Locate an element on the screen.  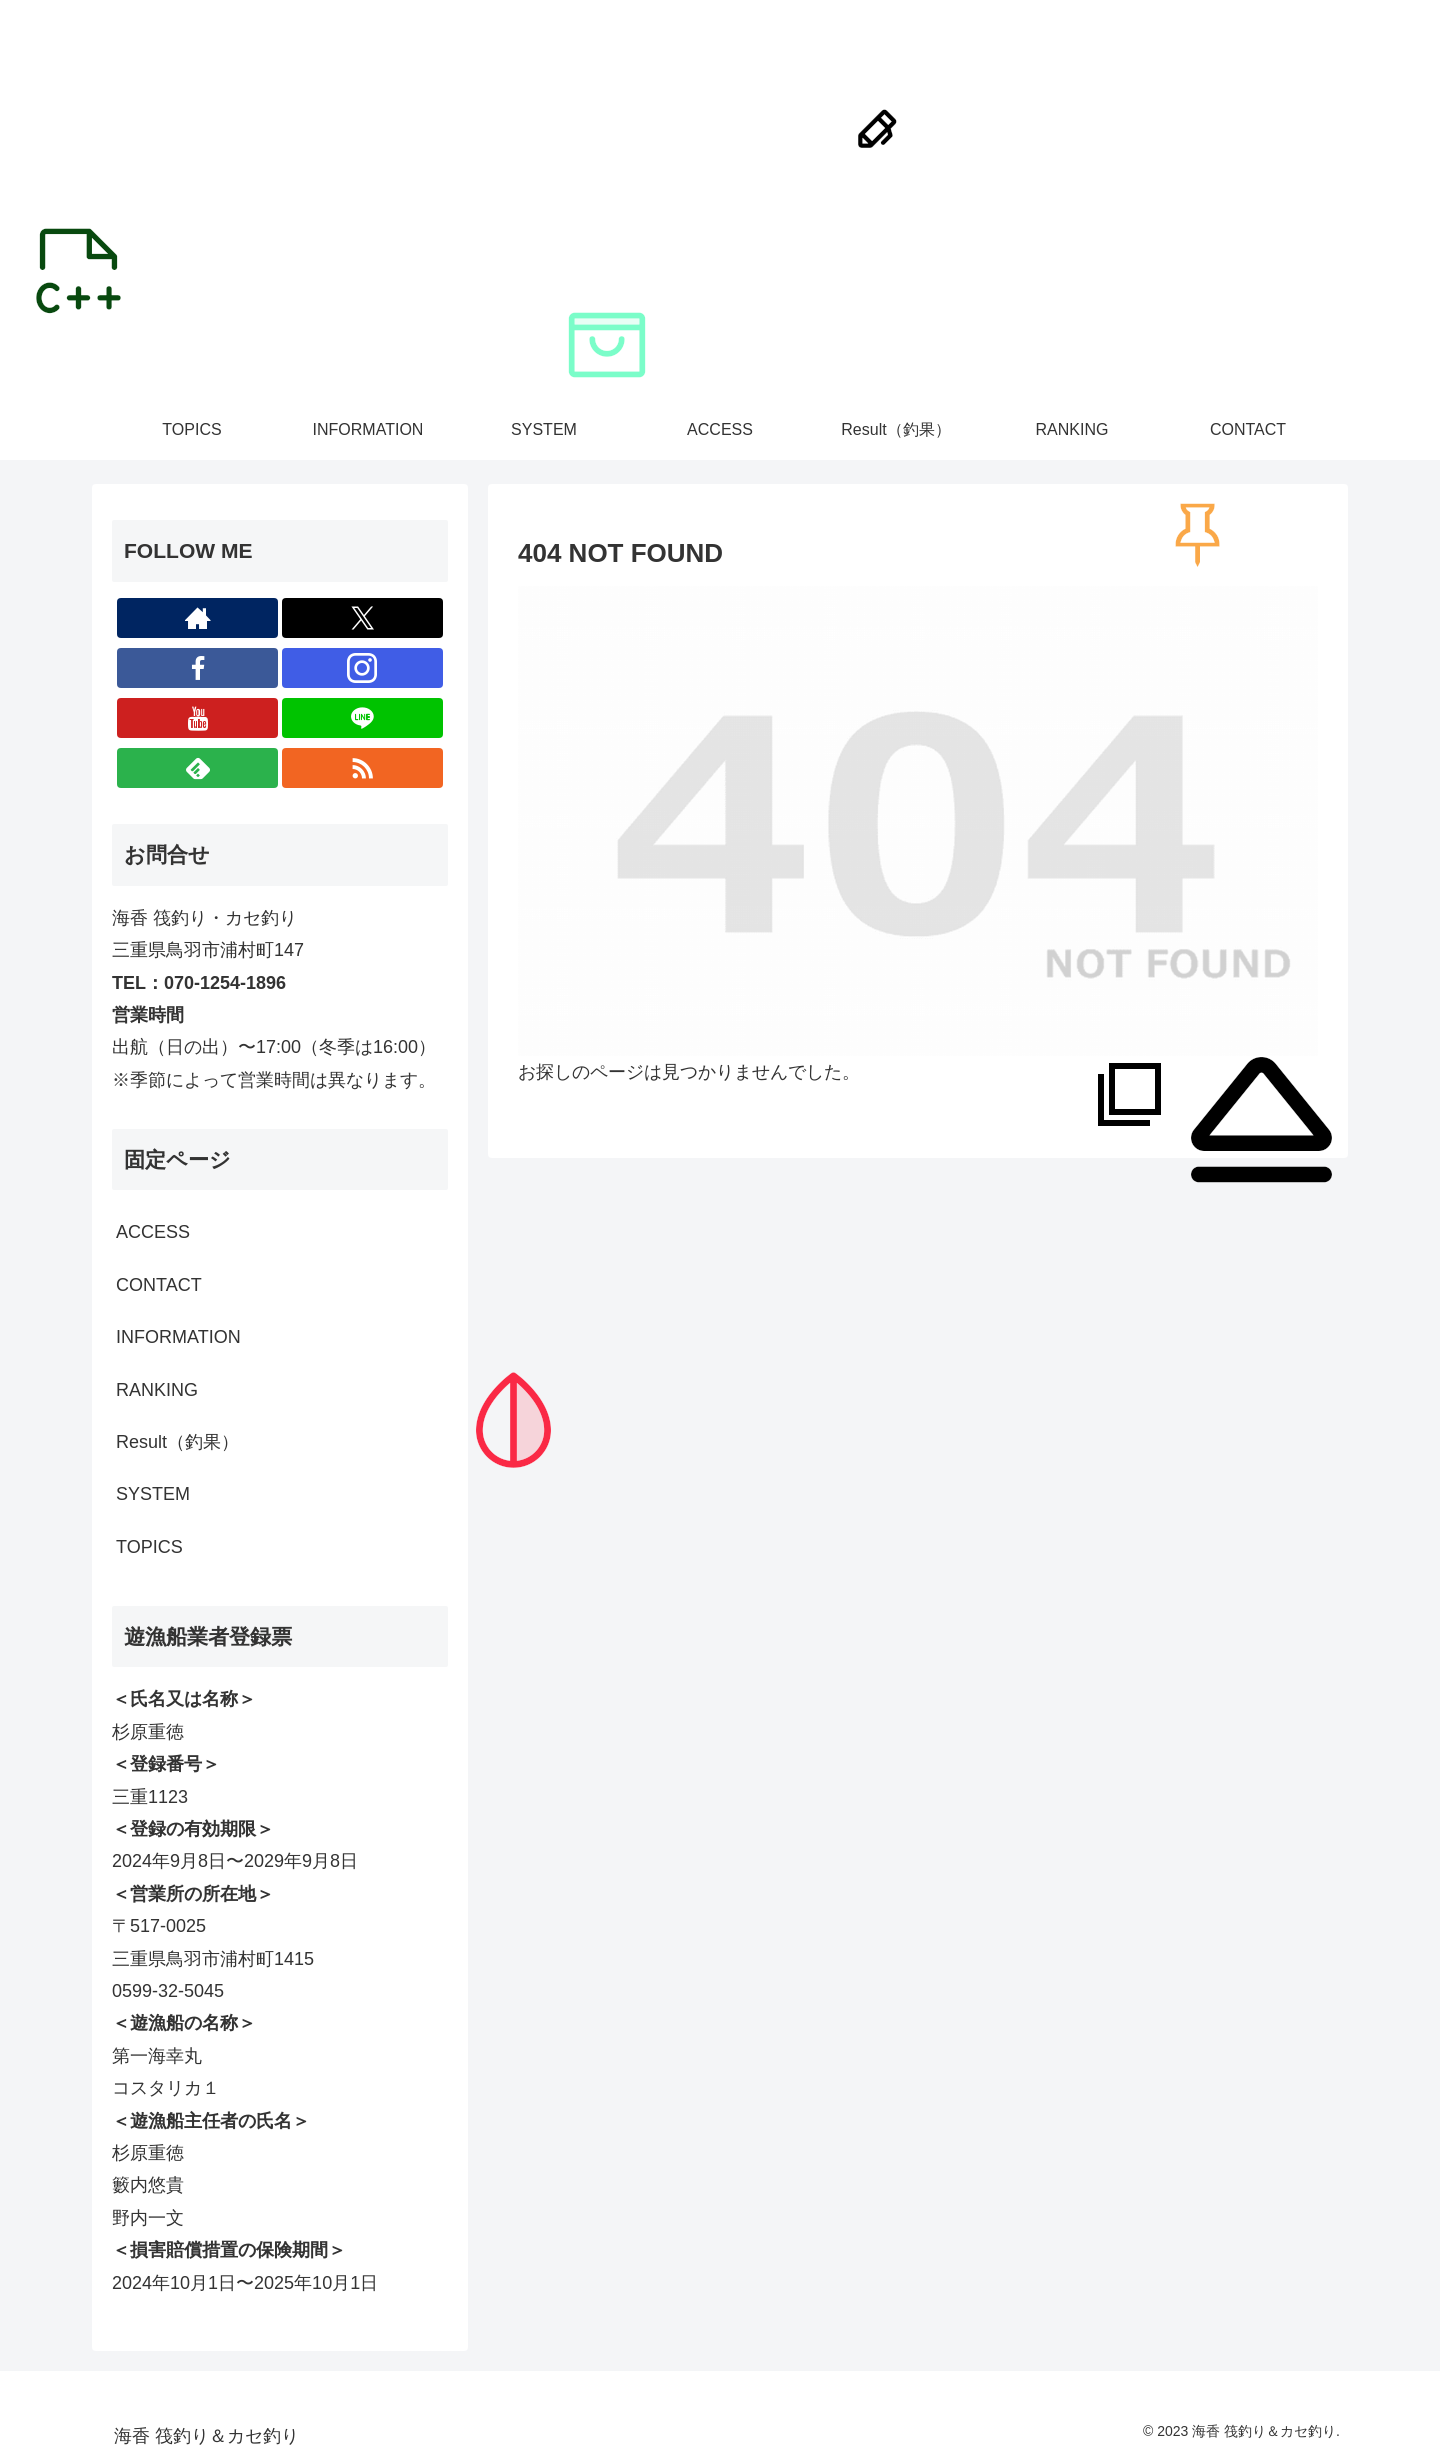
adjust opacity or transparency level is located at coordinates (513, 1423).